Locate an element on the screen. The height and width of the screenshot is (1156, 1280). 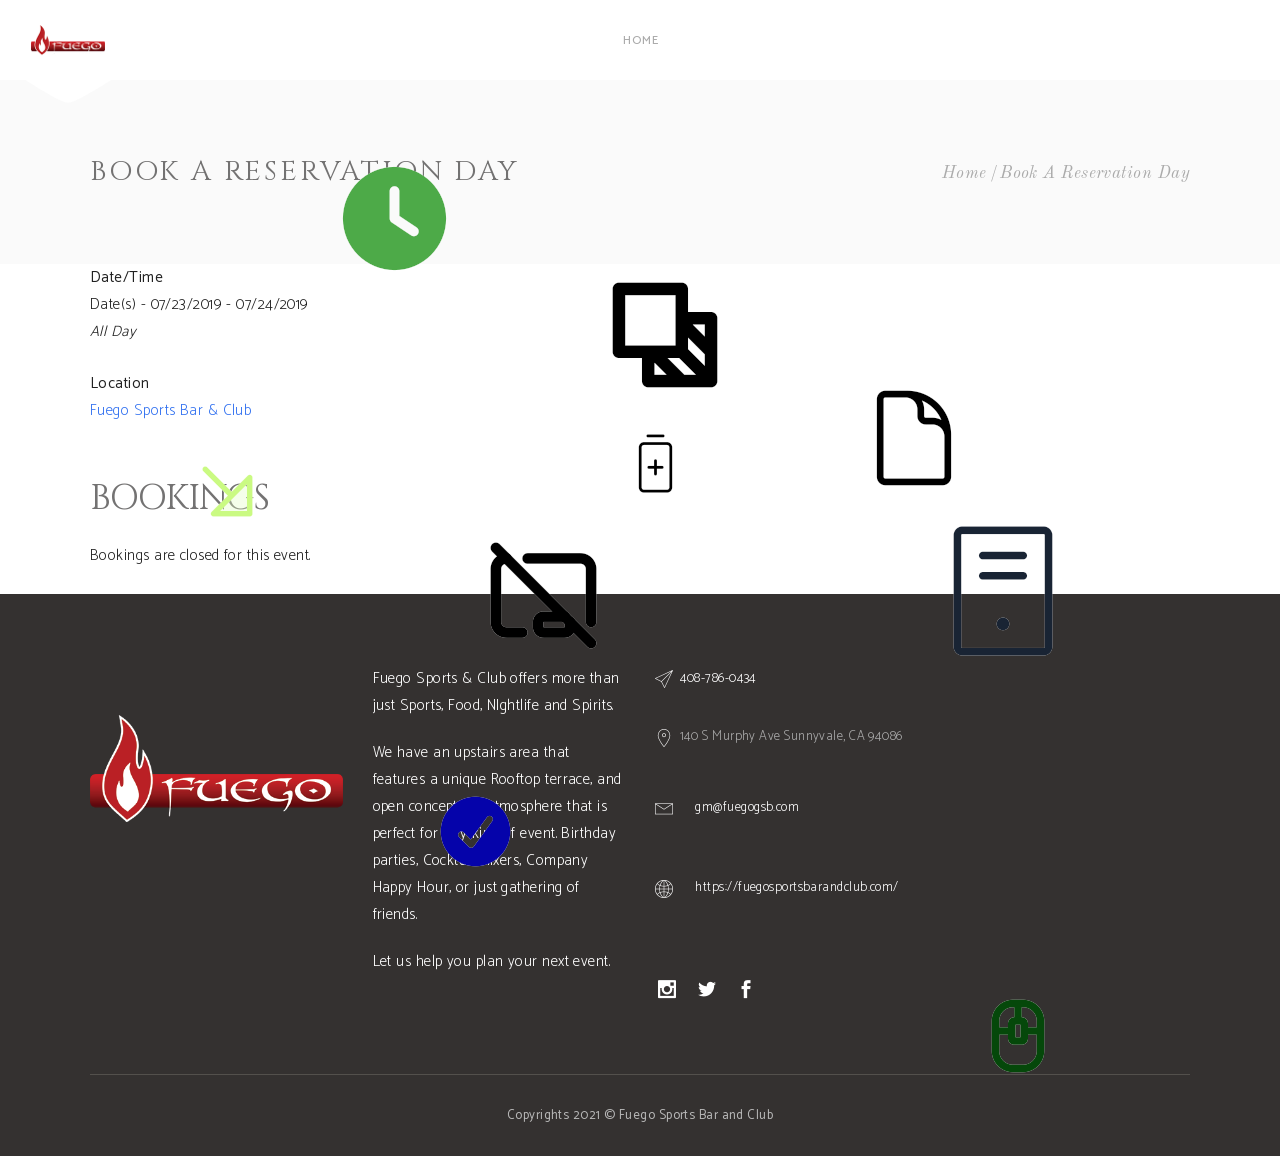
navigate to the next item diagonally is located at coordinates (227, 491).